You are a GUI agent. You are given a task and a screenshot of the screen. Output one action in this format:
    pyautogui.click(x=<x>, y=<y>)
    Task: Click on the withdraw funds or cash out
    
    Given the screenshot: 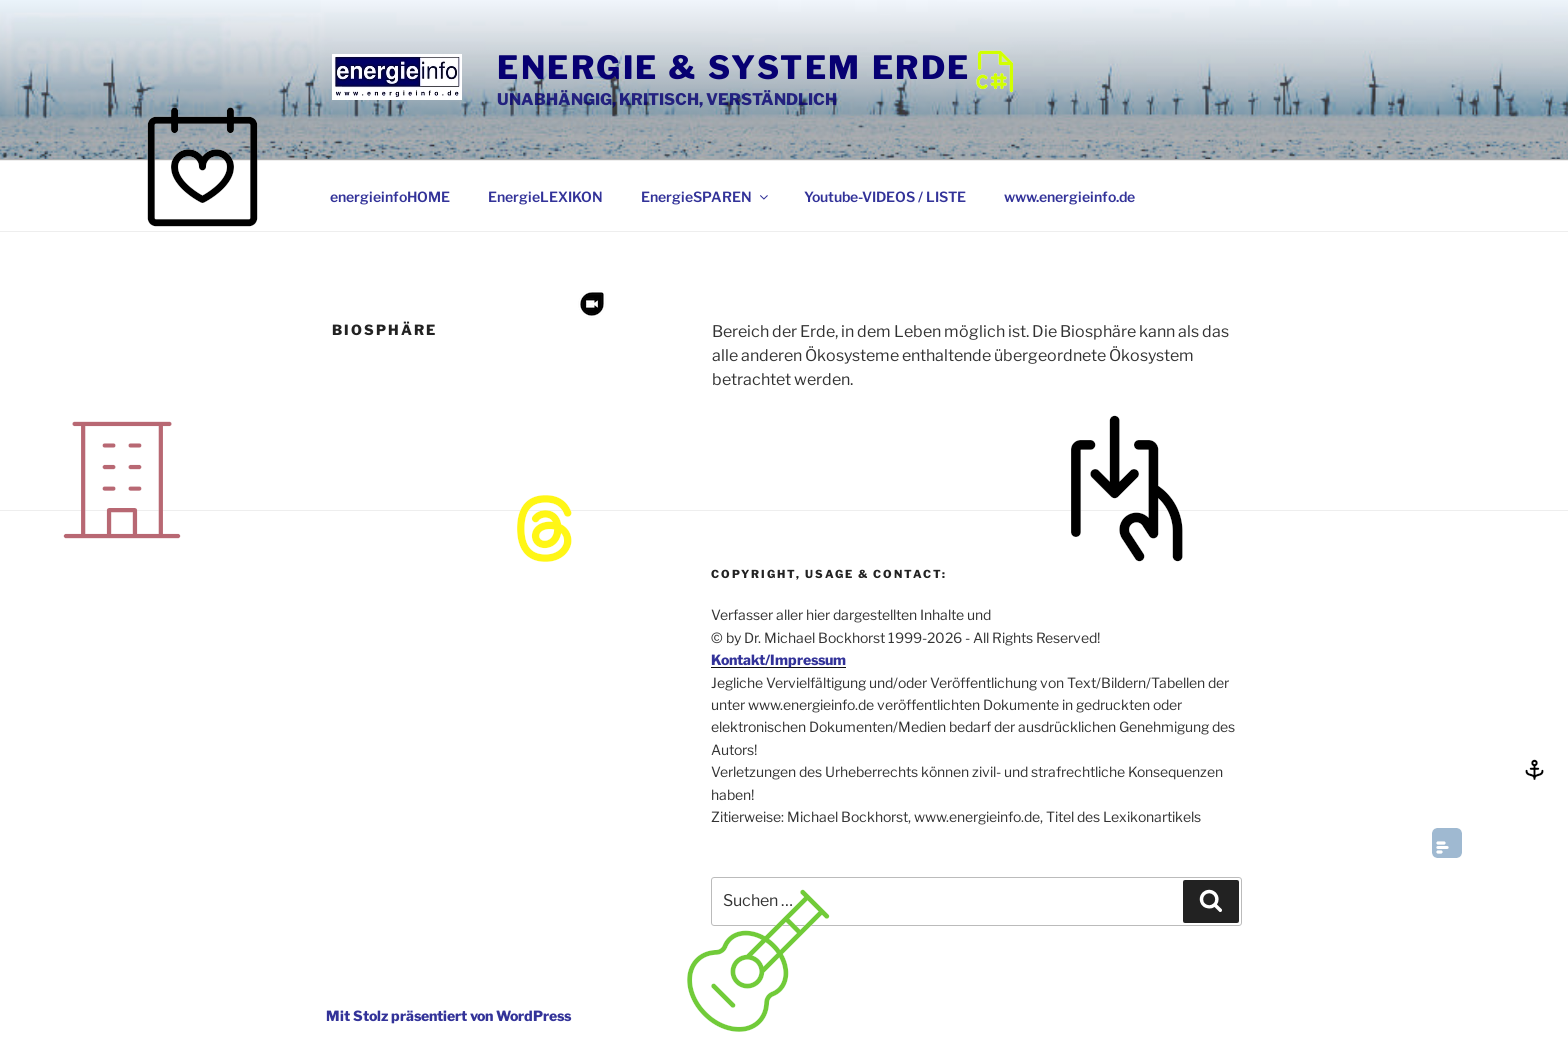 What is the action you would take?
    pyautogui.click(x=1119, y=488)
    